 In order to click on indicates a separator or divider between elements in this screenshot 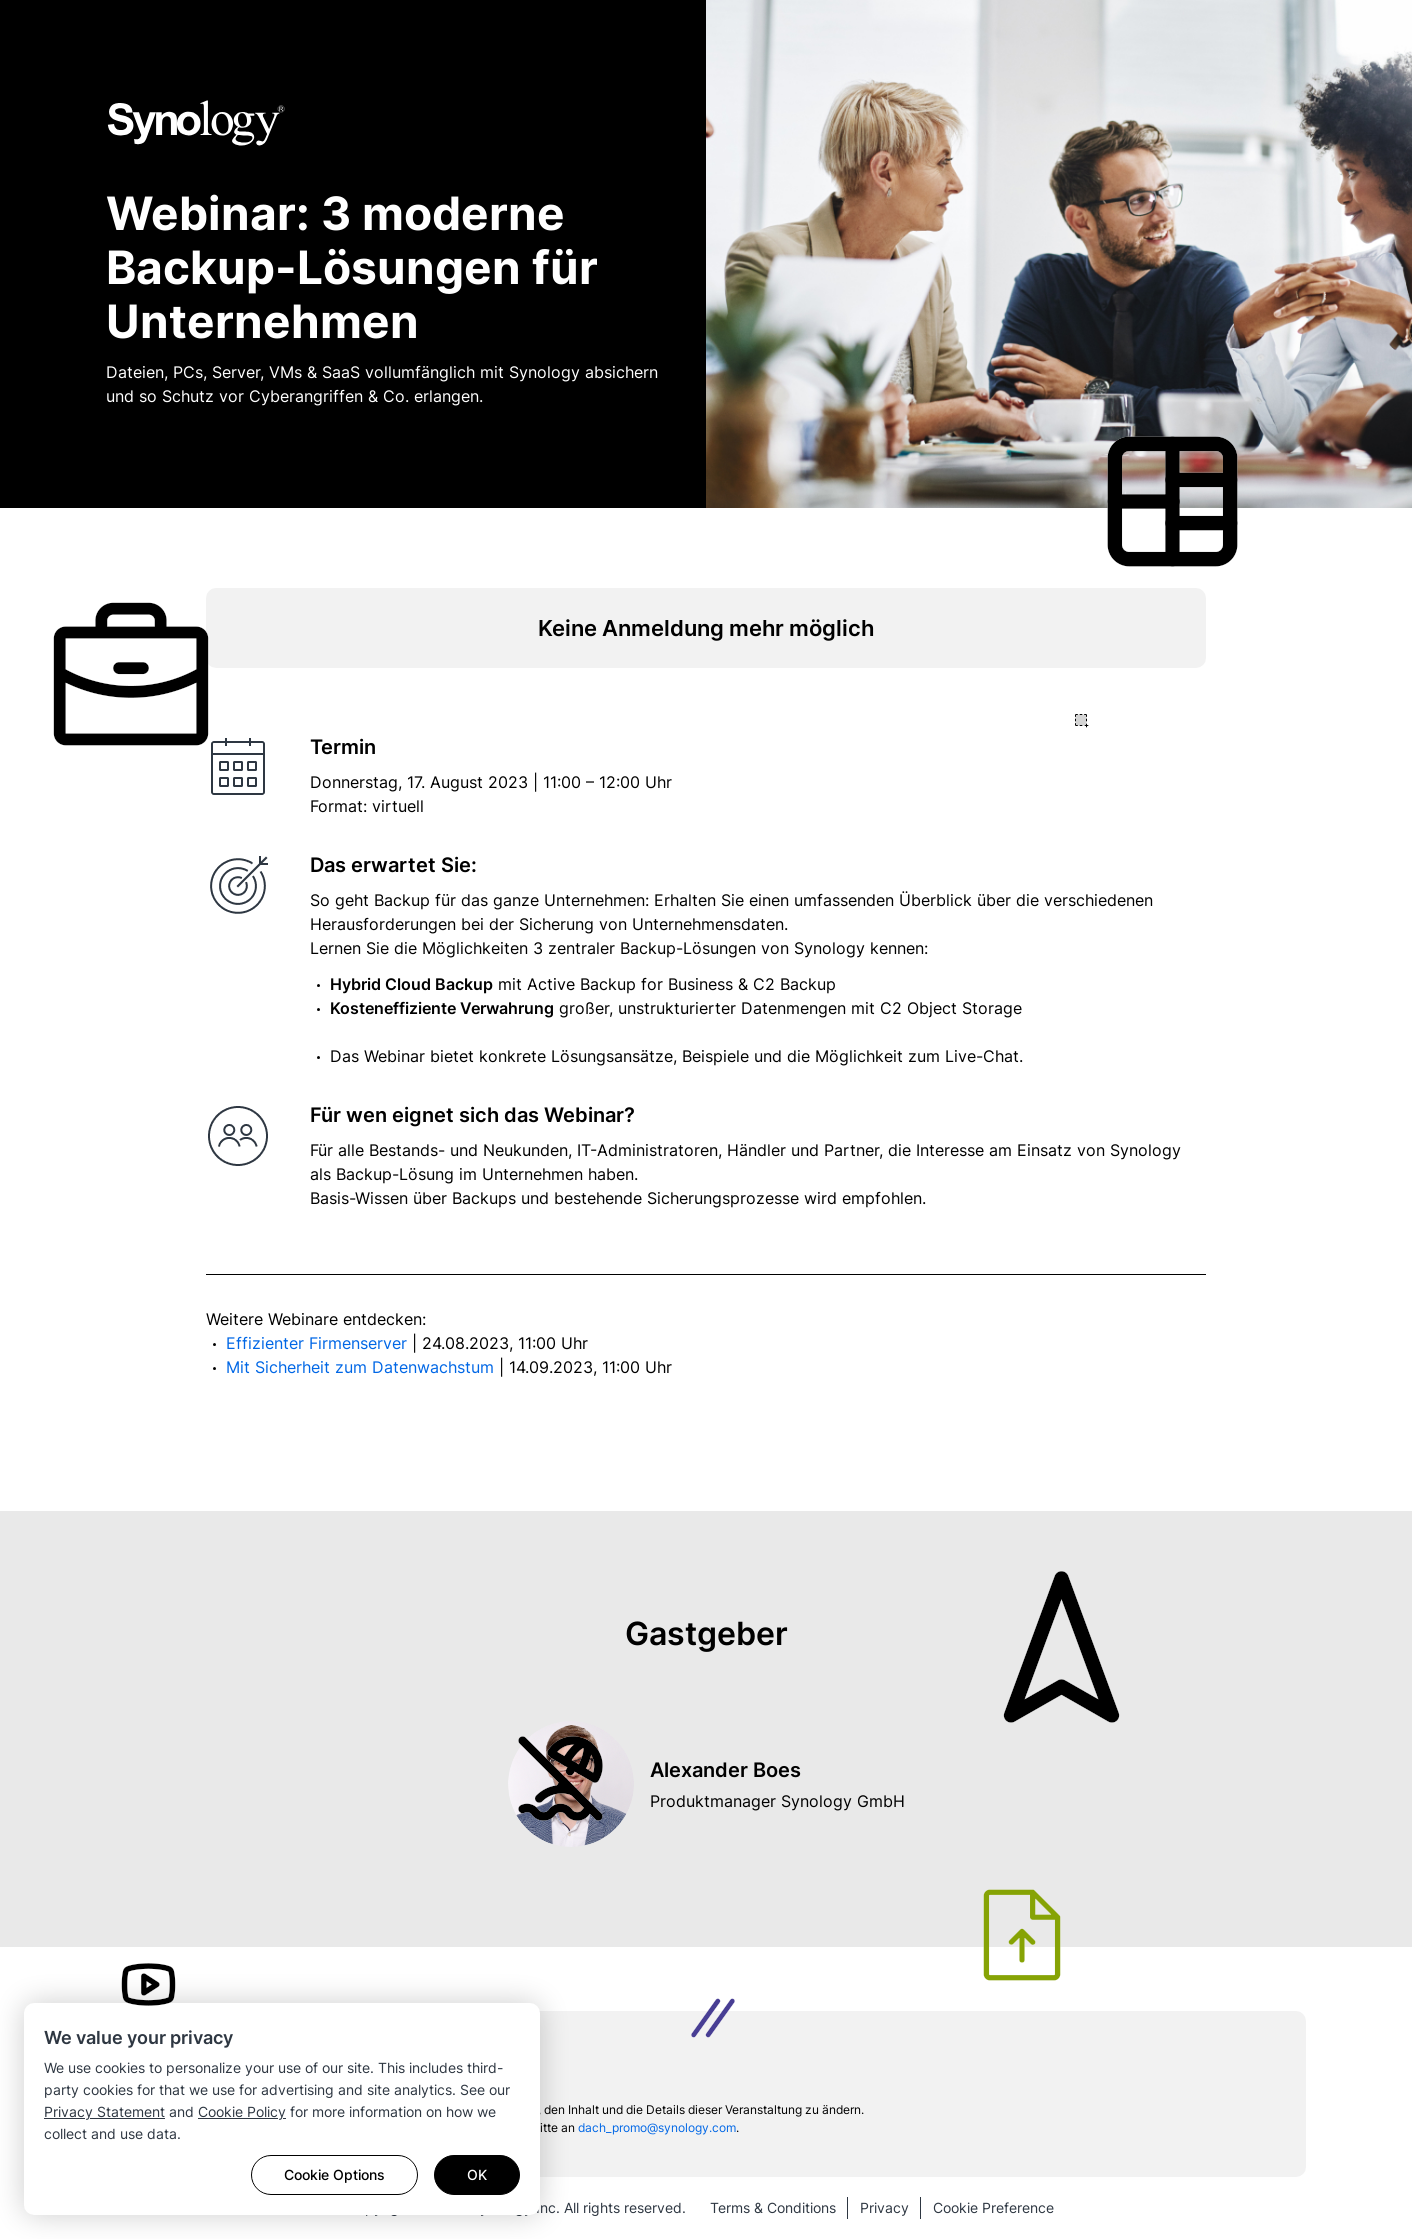, I will do `click(713, 2018)`.